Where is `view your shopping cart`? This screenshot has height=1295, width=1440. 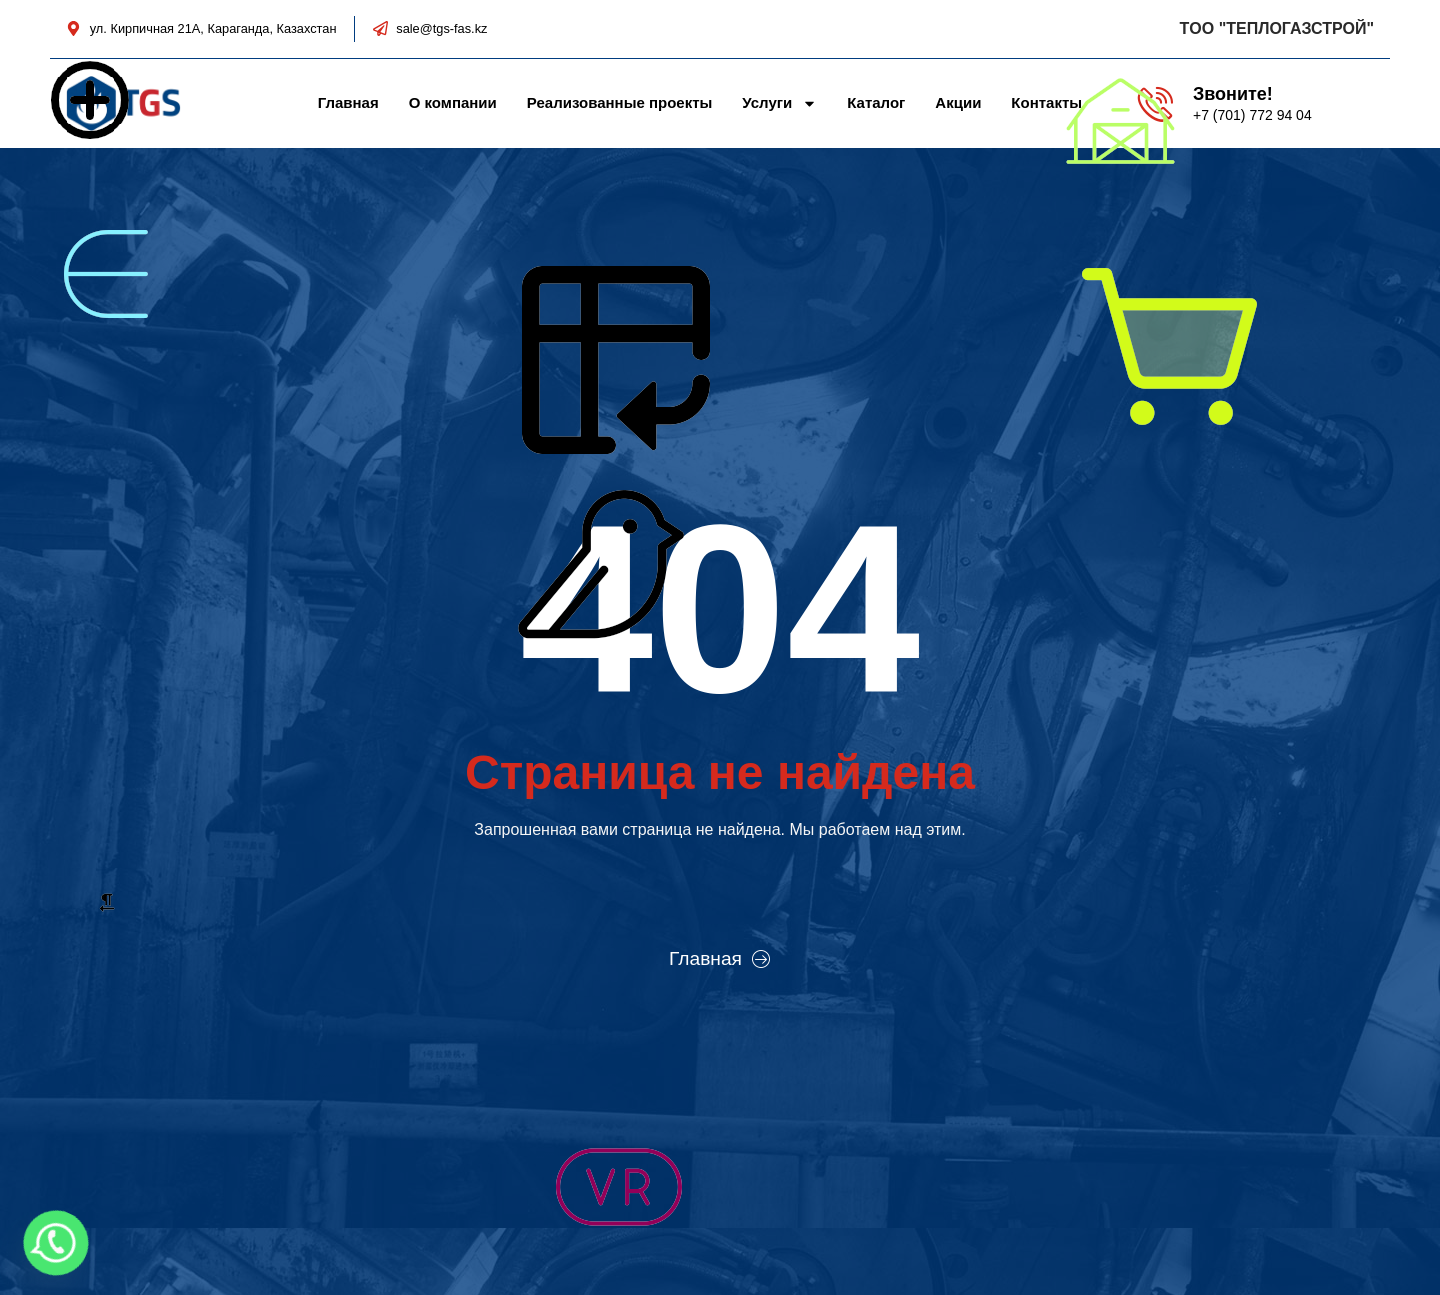
view your shopping cart is located at coordinates (1172, 346).